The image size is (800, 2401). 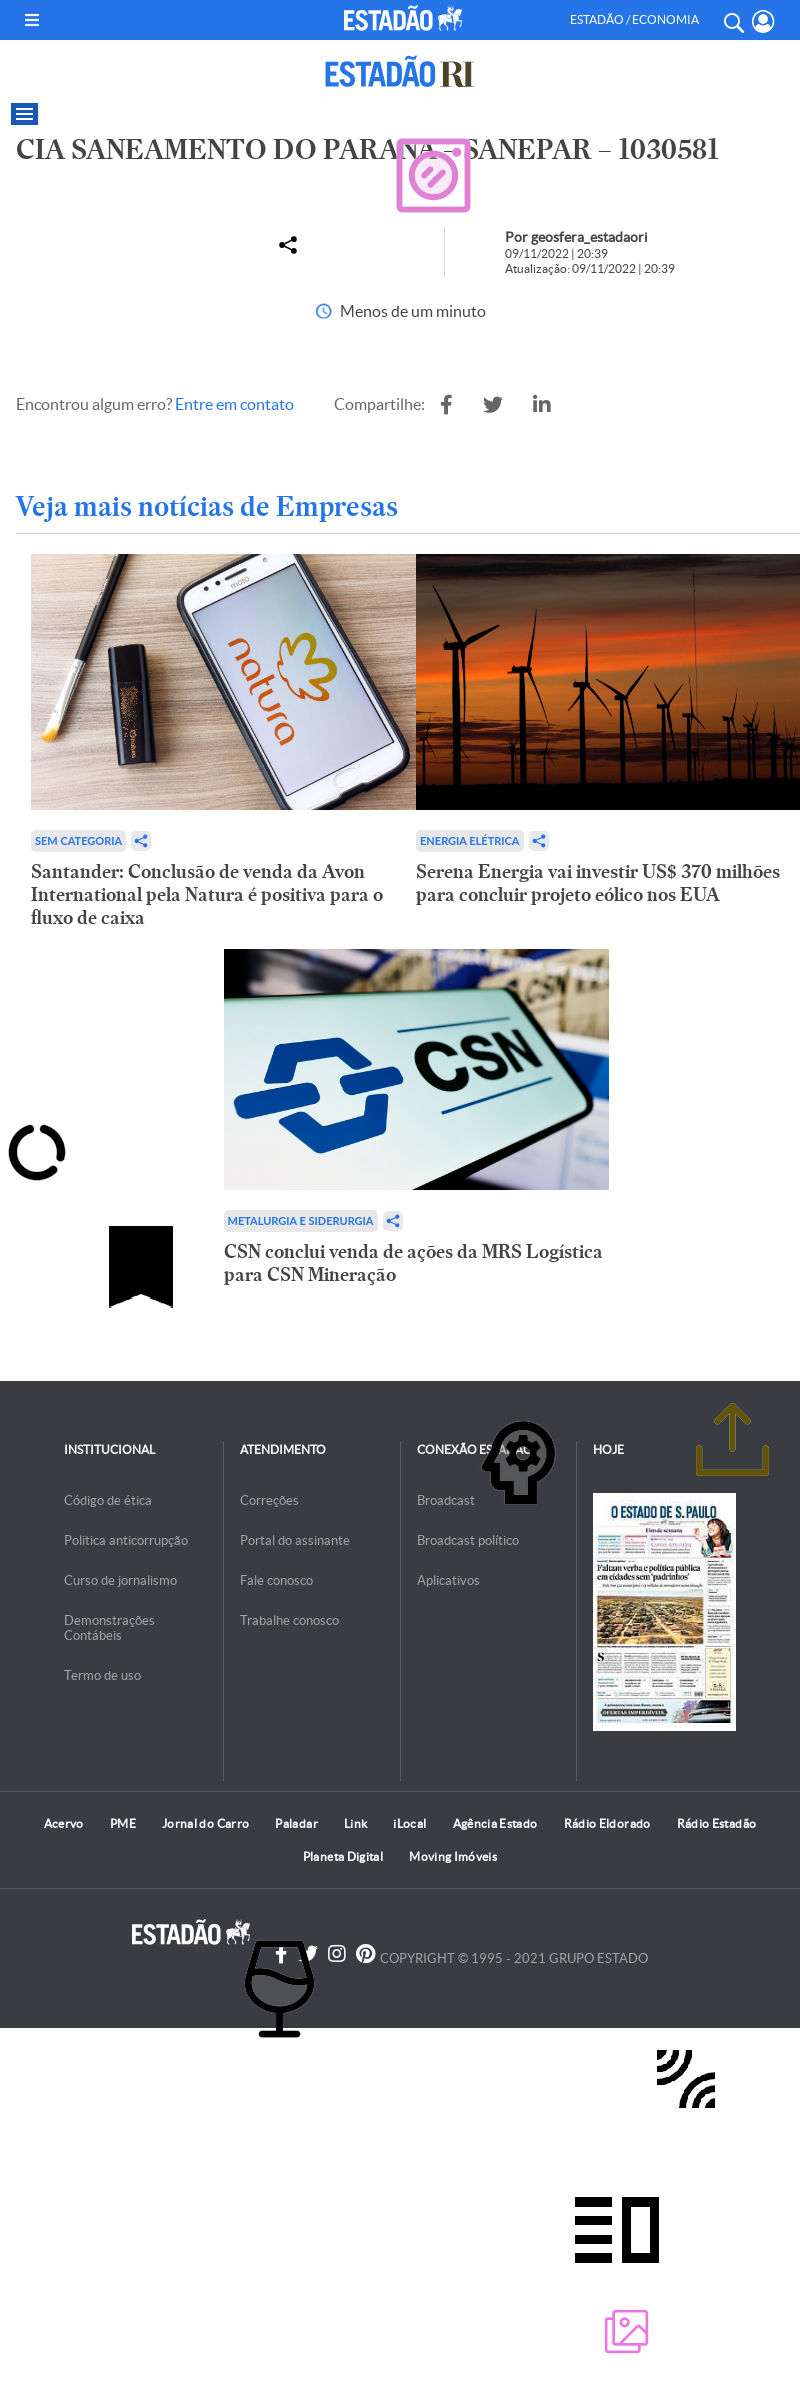 What do you see at coordinates (37, 1152) in the screenshot?
I see `view data usage statistics` at bounding box center [37, 1152].